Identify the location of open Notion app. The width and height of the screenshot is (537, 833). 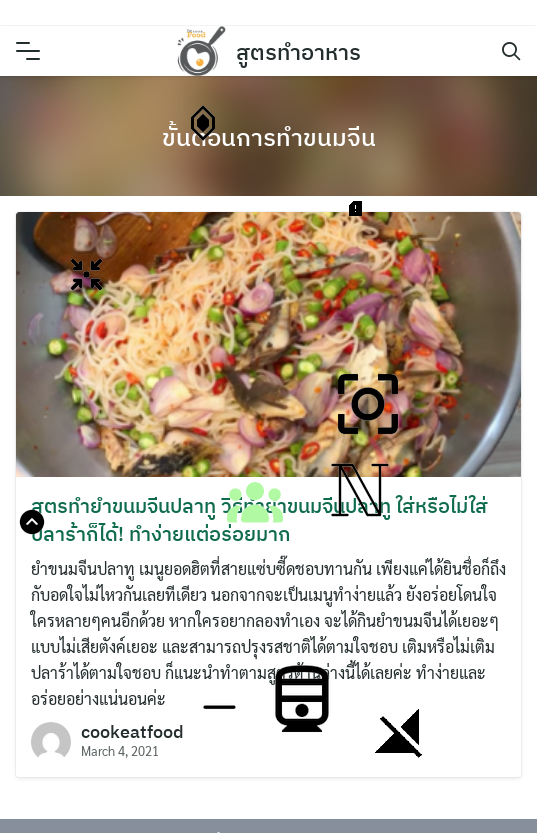
(360, 490).